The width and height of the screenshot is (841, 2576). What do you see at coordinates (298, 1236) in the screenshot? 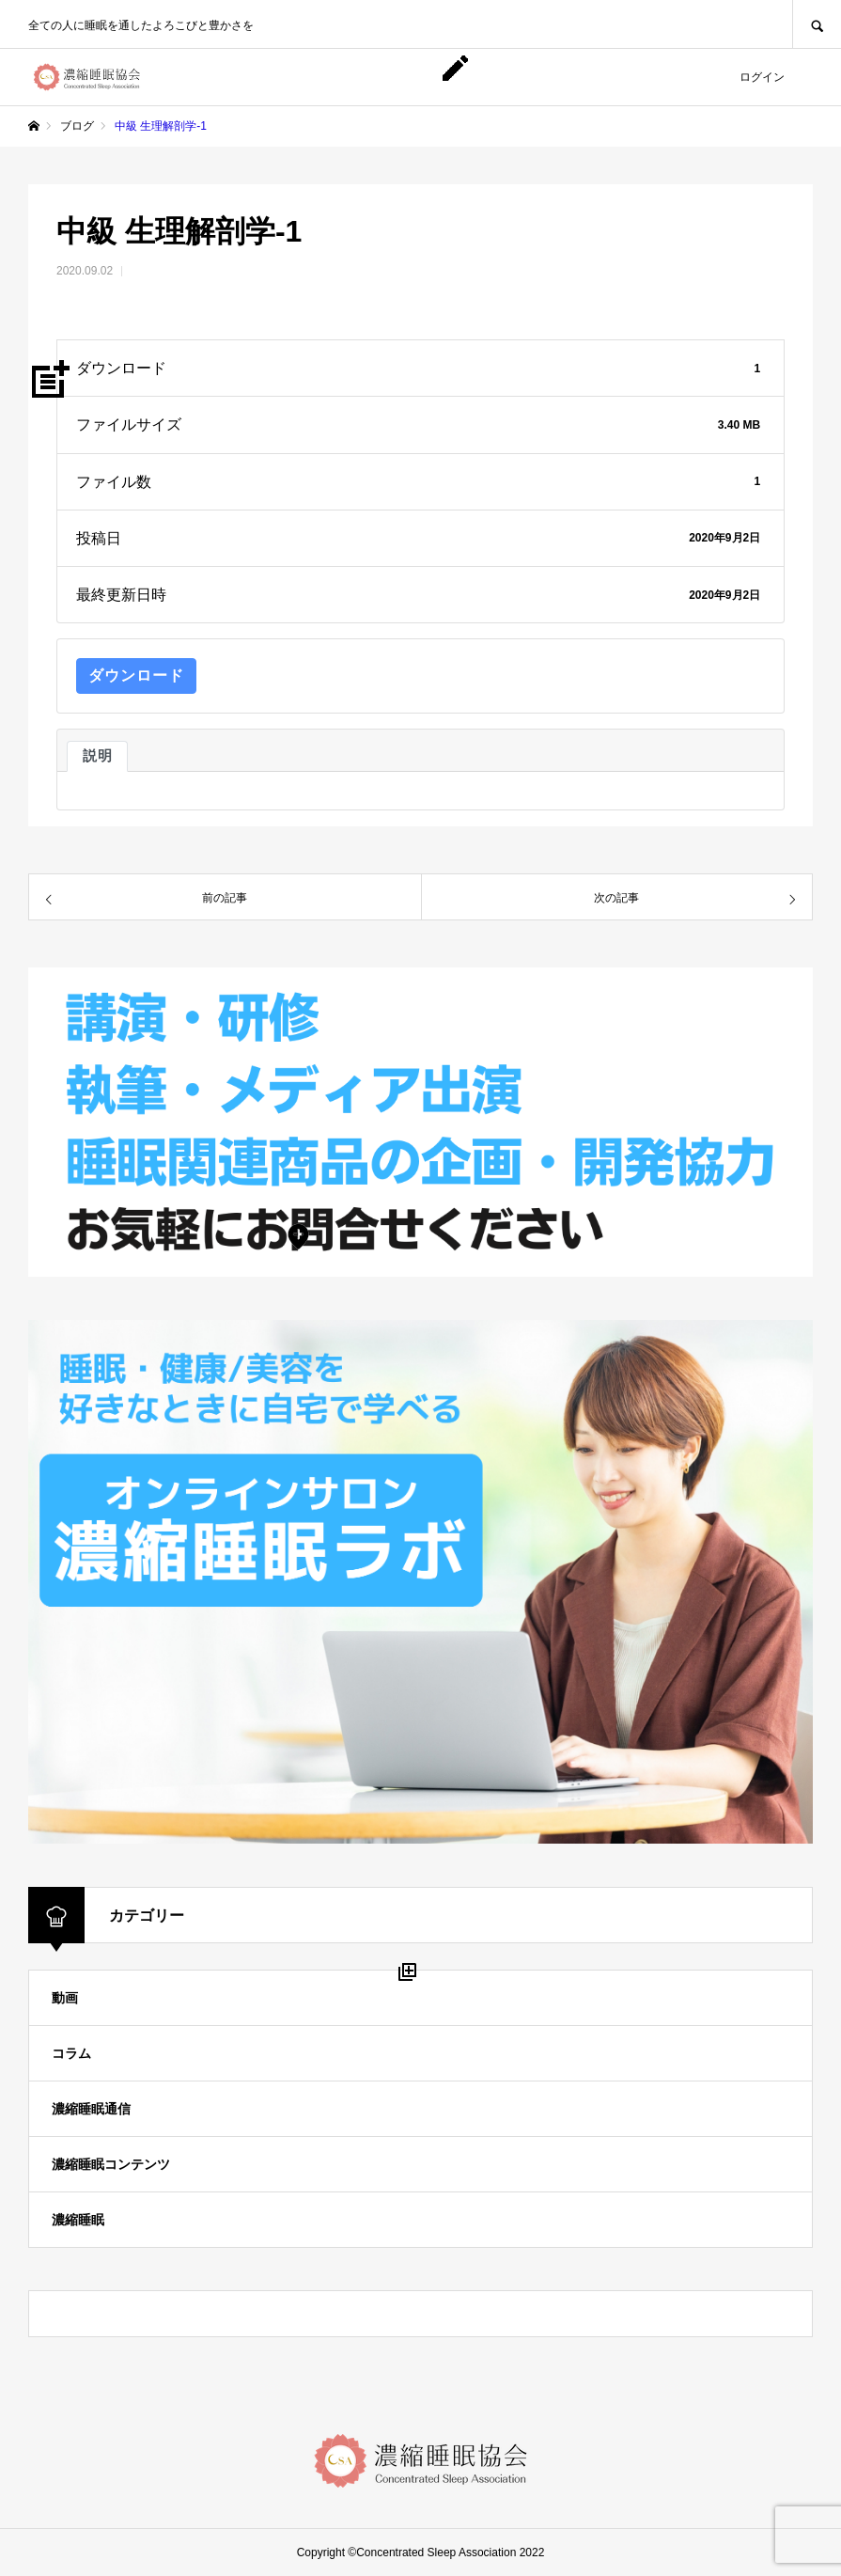
I see `add a new location pin to the map` at bounding box center [298, 1236].